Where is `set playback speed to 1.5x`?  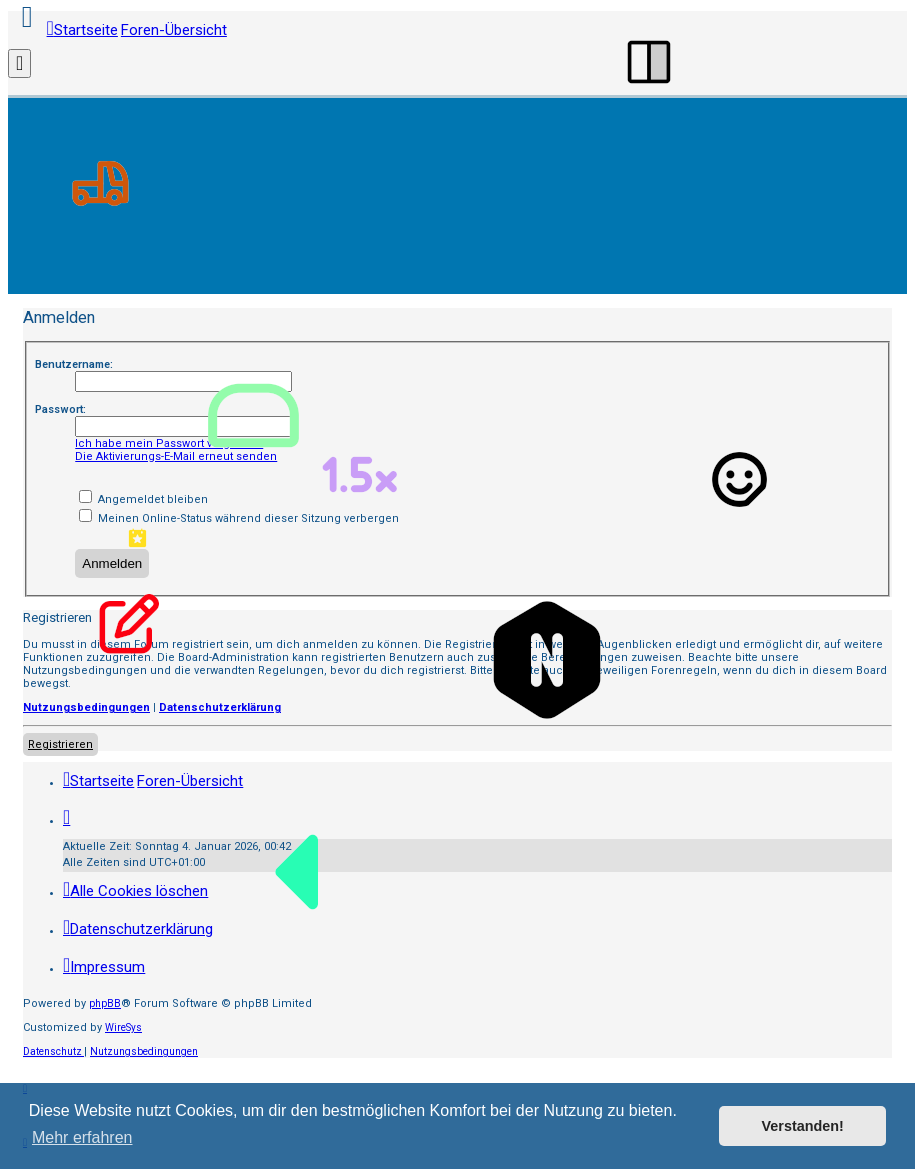 set playback speed to 1.5x is located at coordinates (361, 474).